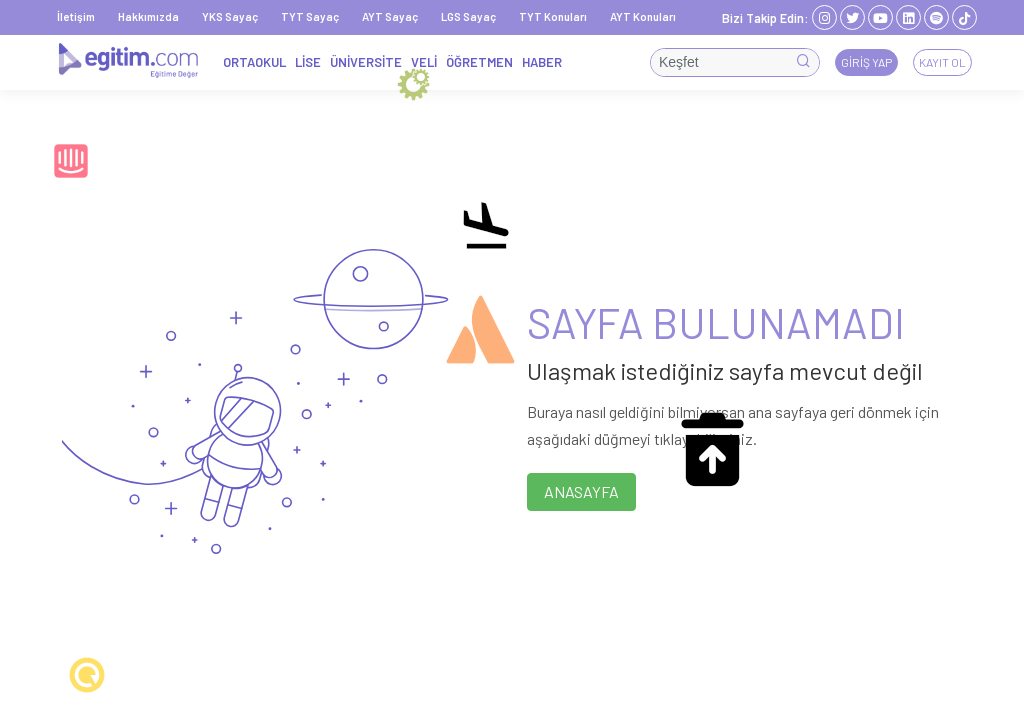 Image resolution: width=1024 pixels, height=720 pixels. I want to click on open Intercom chat support, so click(71, 161).